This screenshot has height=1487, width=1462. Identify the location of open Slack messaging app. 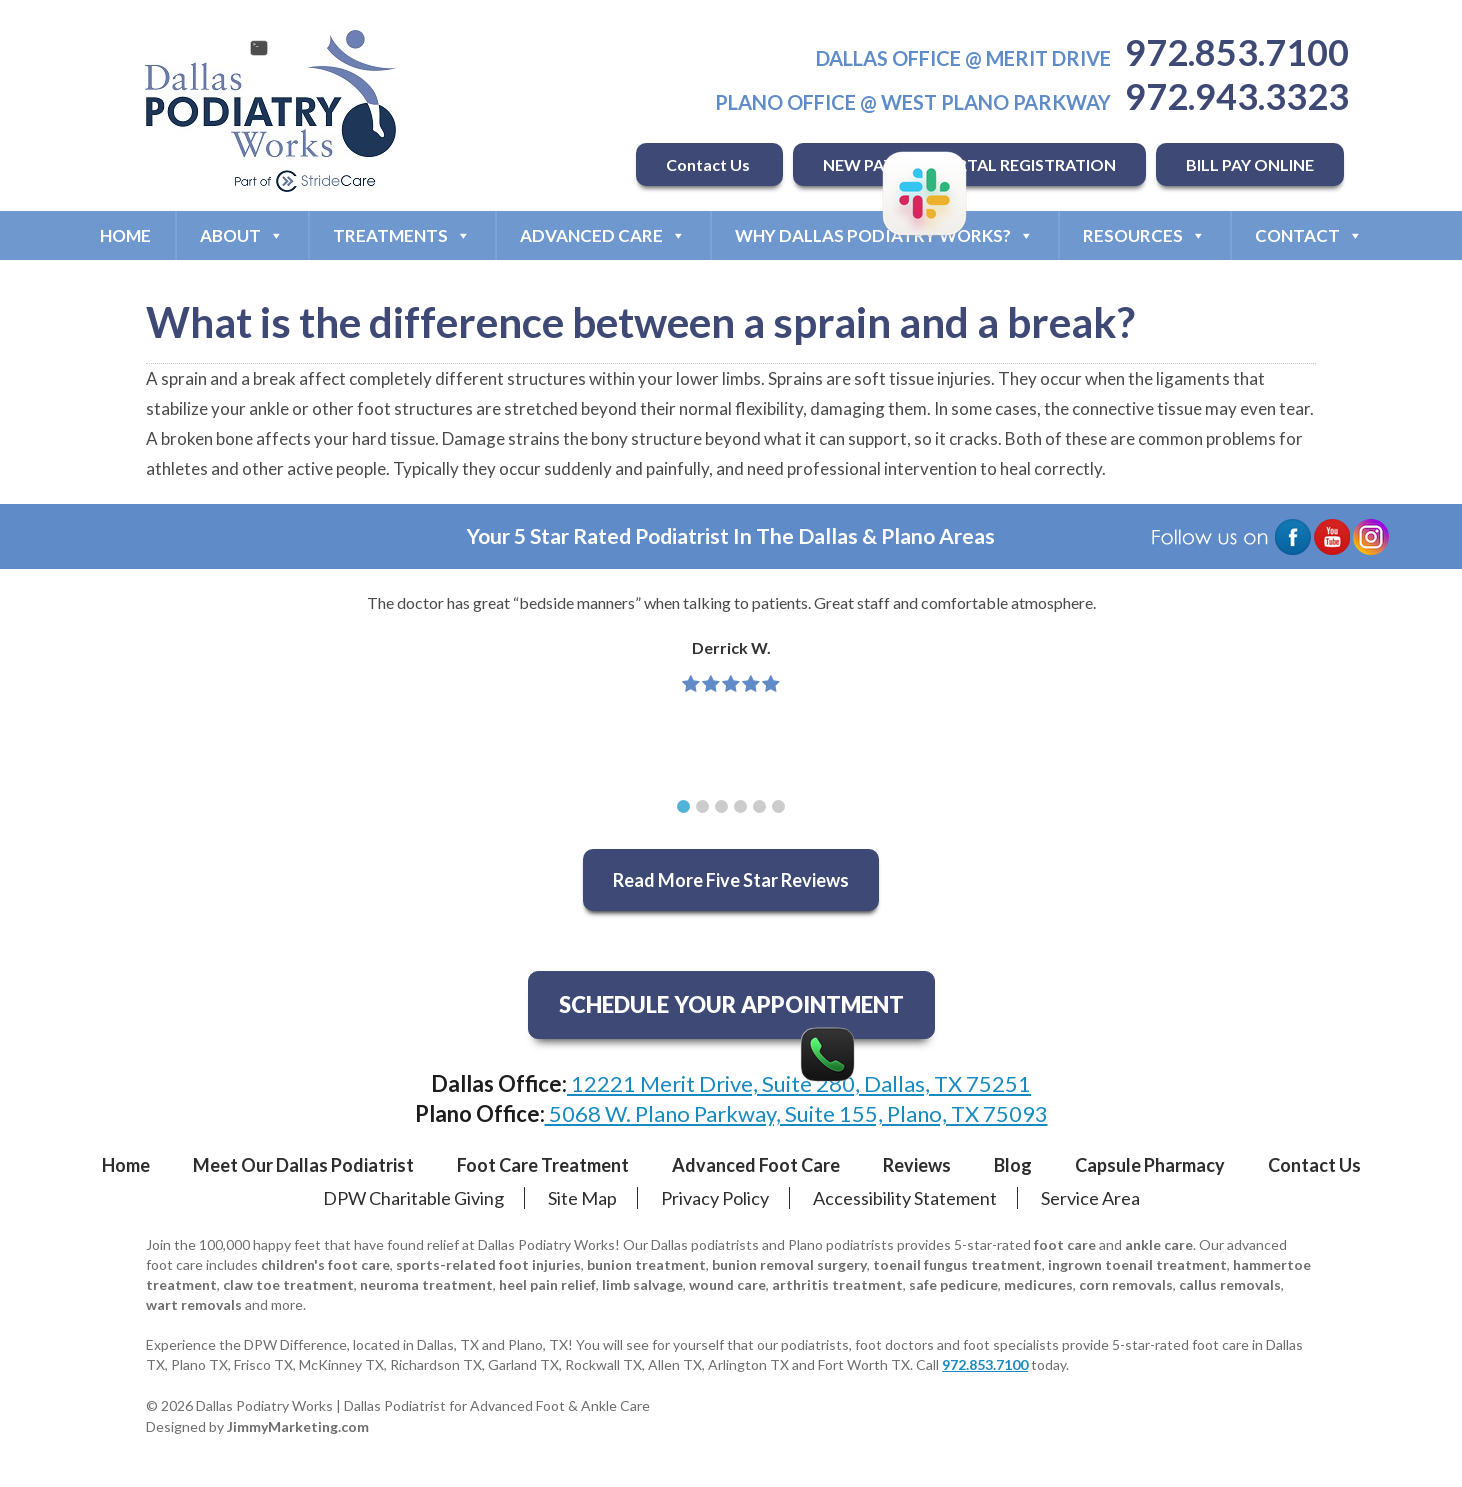
(924, 193).